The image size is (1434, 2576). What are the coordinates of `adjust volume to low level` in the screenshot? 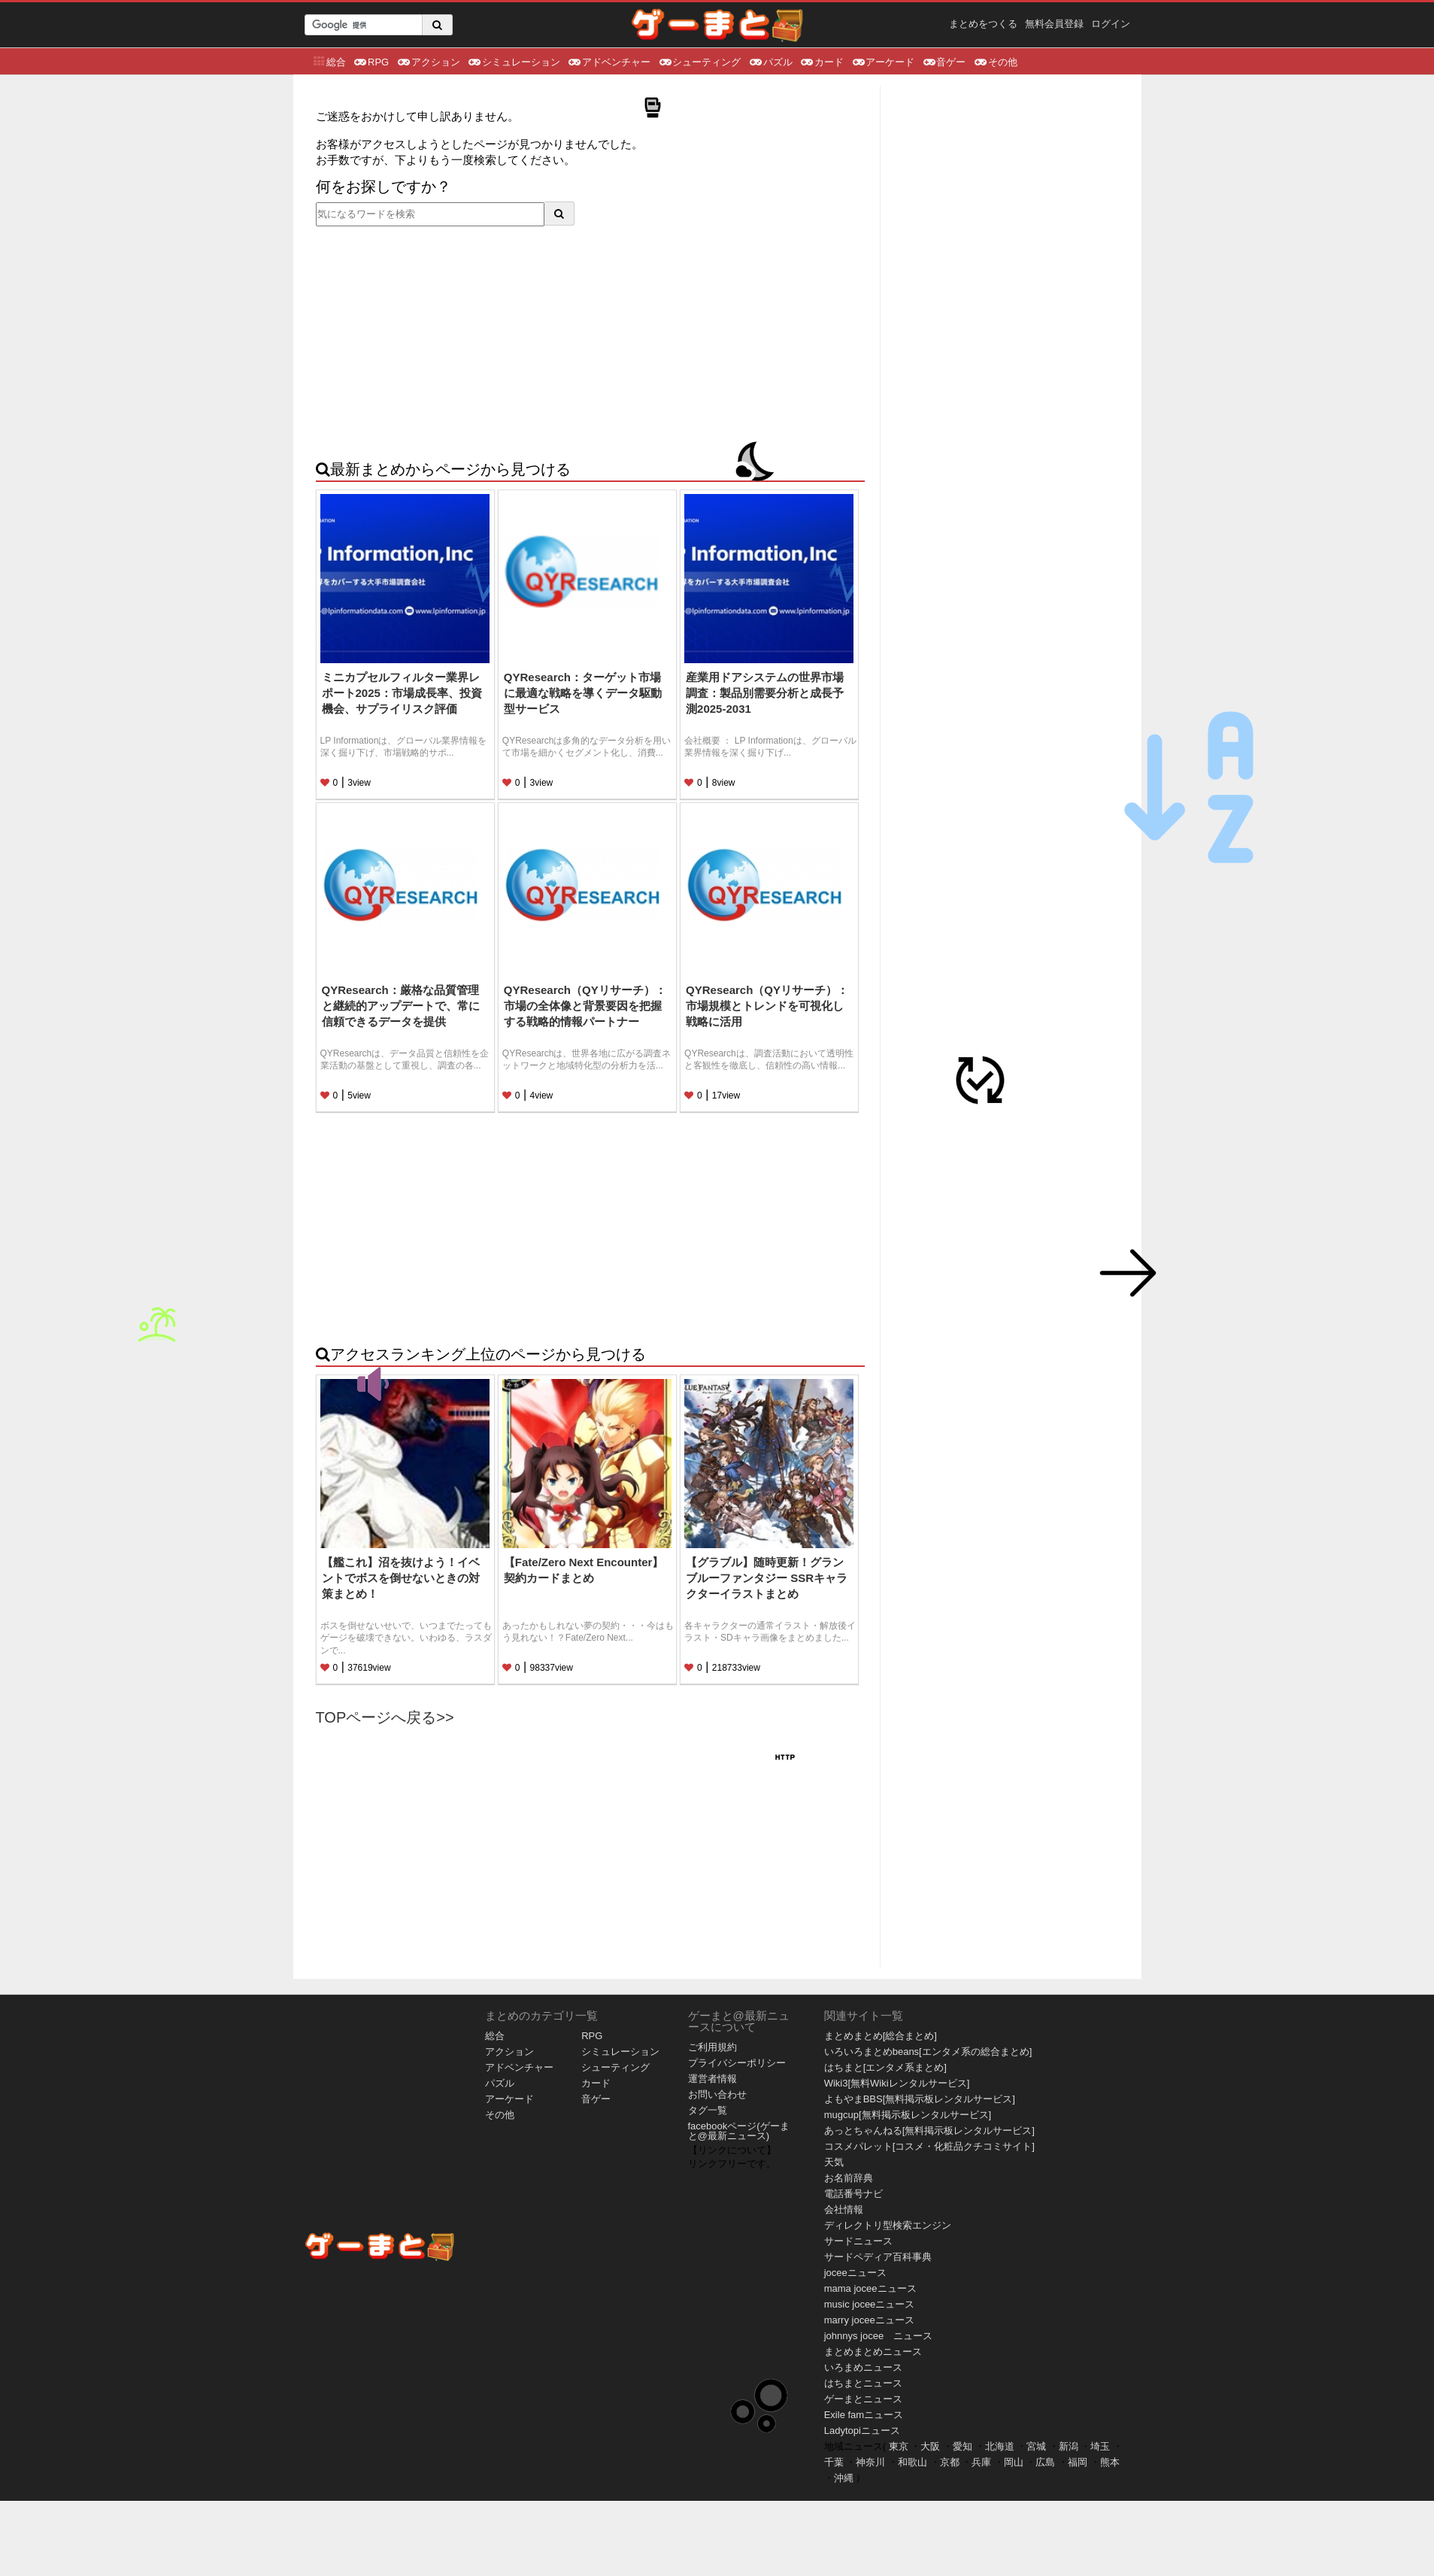 It's located at (375, 1383).